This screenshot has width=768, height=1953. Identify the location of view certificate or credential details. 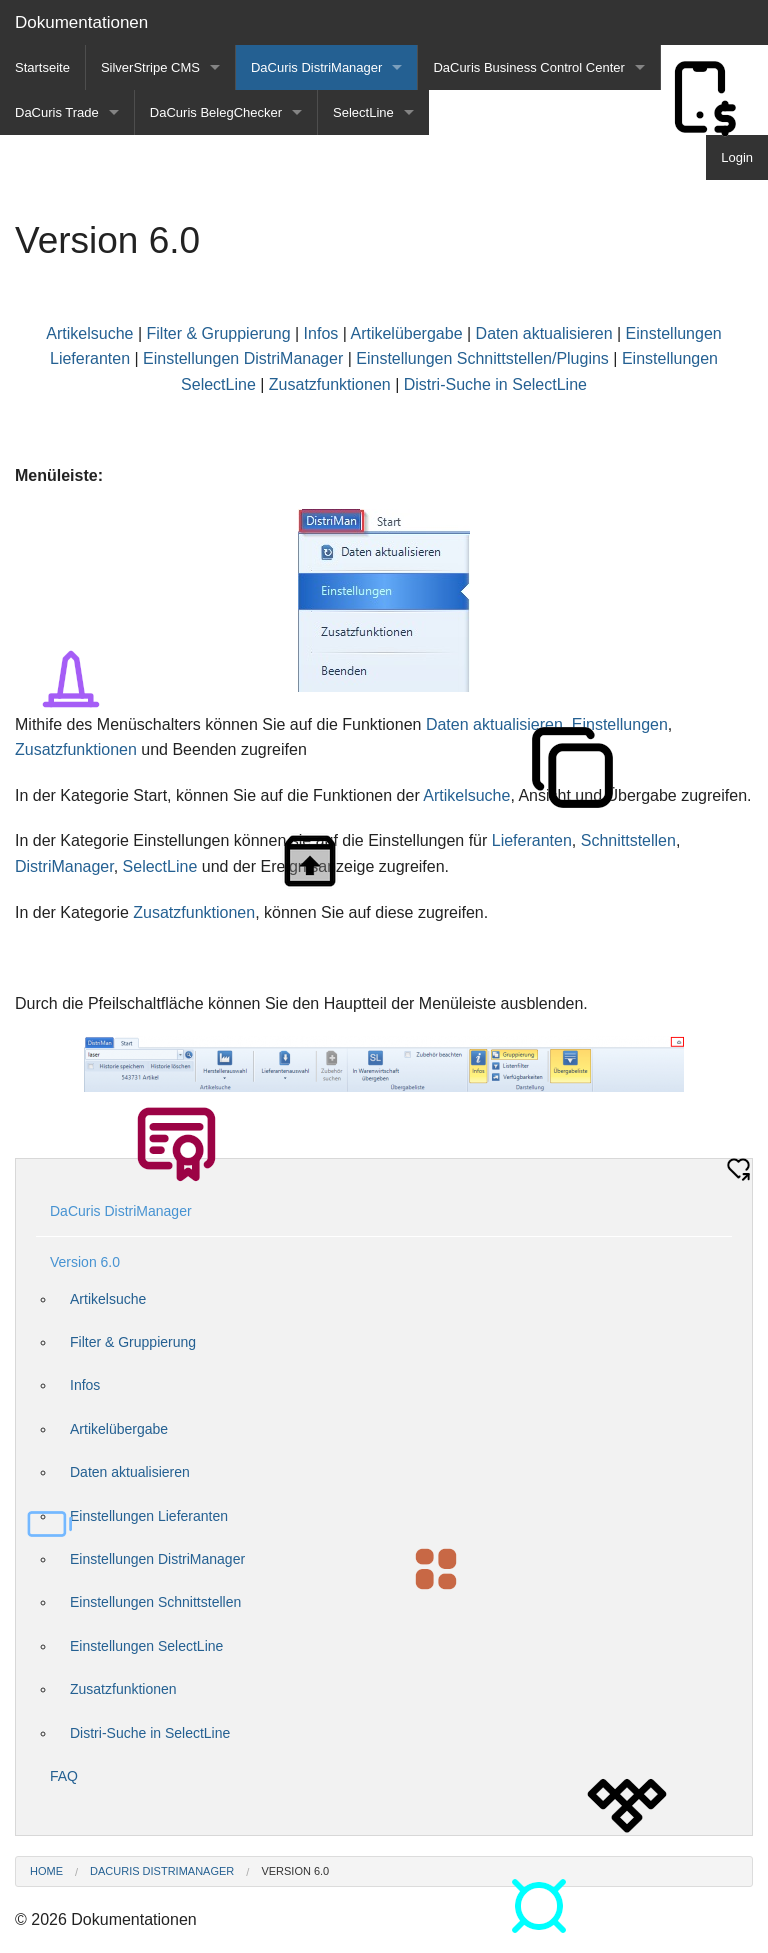
(176, 1138).